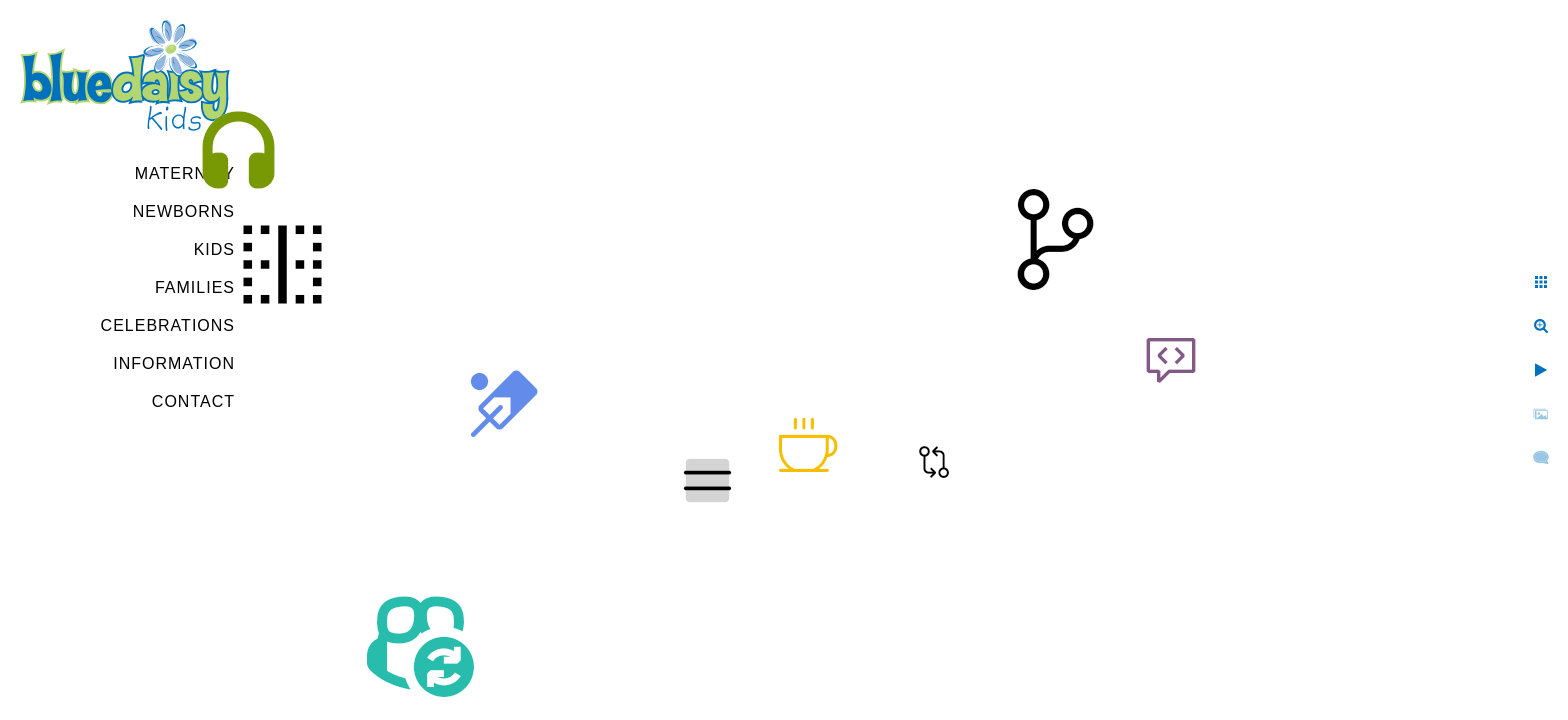 The image size is (1568, 720). What do you see at coordinates (1171, 359) in the screenshot?
I see `open code review comments` at bounding box center [1171, 359].